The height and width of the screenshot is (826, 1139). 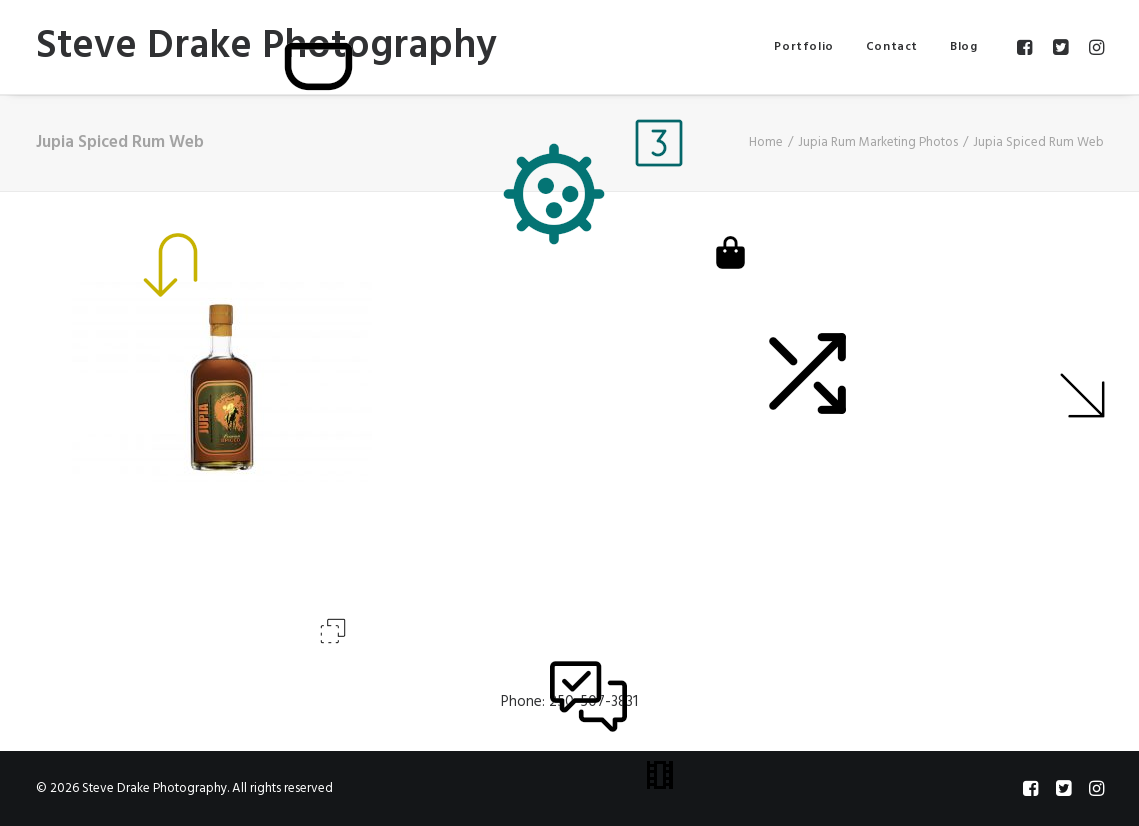 I want to click on indicates virus or malware detected, so click(x=554, y=194).